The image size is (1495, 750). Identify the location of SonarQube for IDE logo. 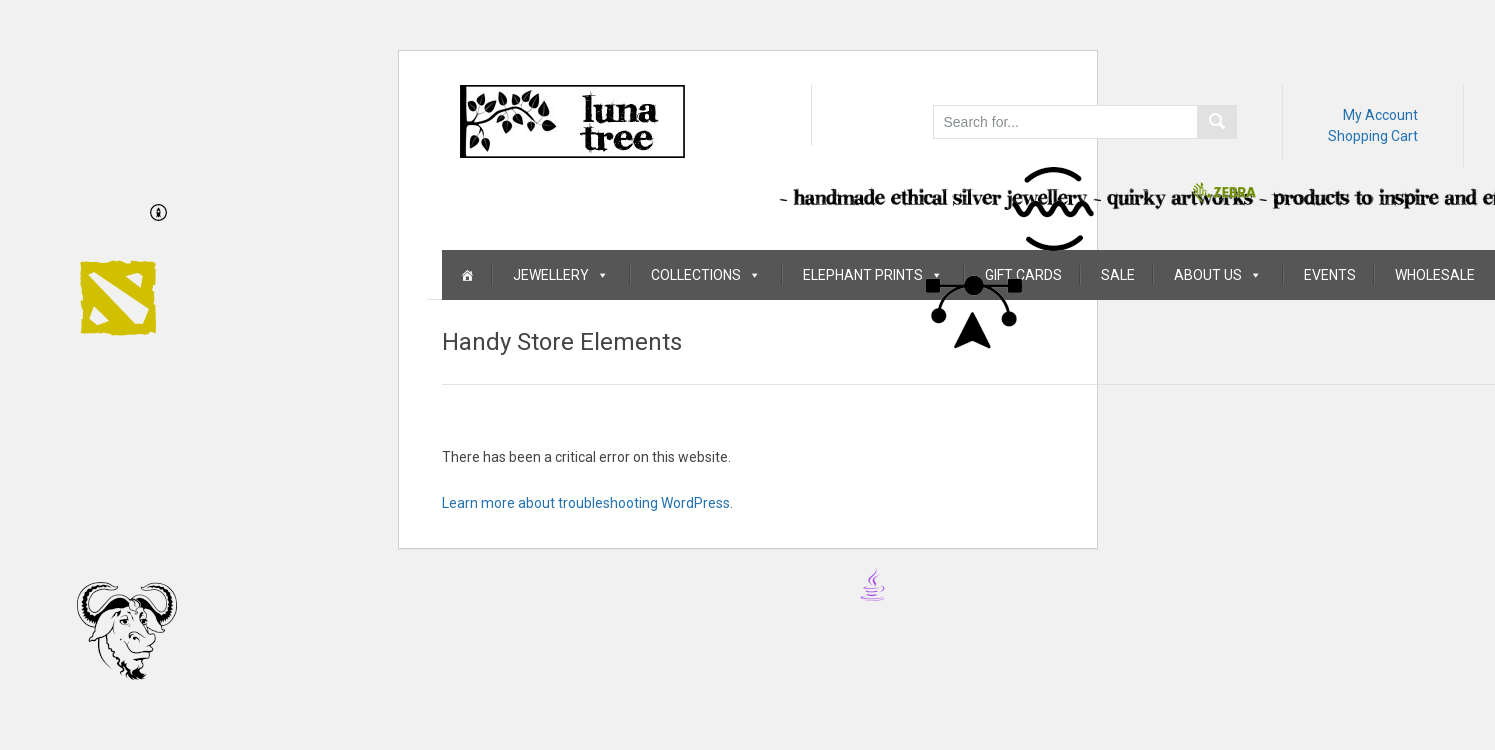
(1053, 209).